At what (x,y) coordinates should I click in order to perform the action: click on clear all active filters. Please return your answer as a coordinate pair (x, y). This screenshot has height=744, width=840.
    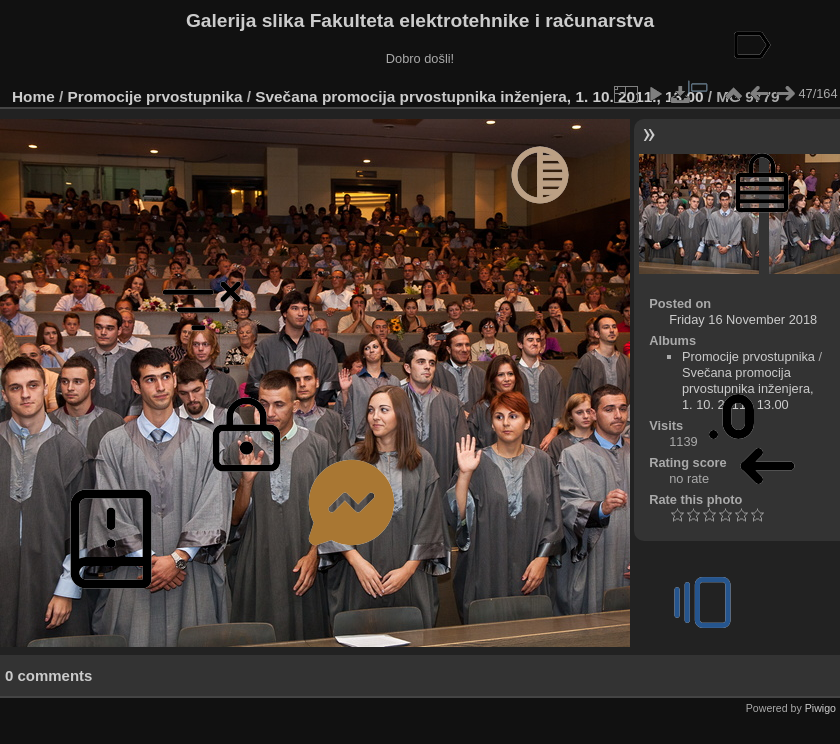
    Looking at the image, I should click on (202, 311).